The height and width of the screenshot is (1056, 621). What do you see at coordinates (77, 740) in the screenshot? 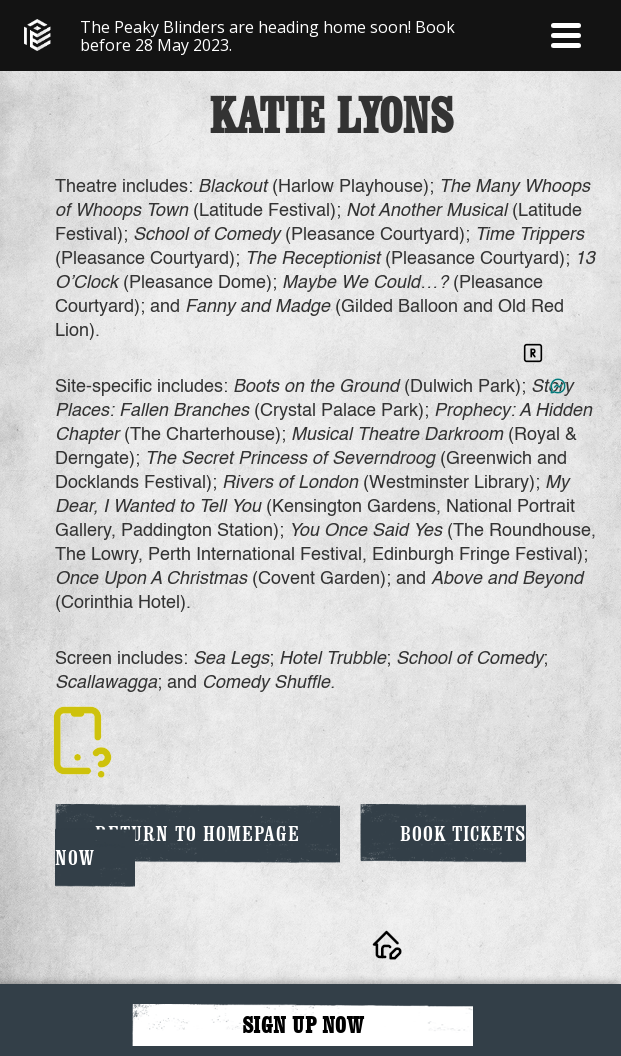
I see `get help with mobile device settings` at bounding box center [77, 740].